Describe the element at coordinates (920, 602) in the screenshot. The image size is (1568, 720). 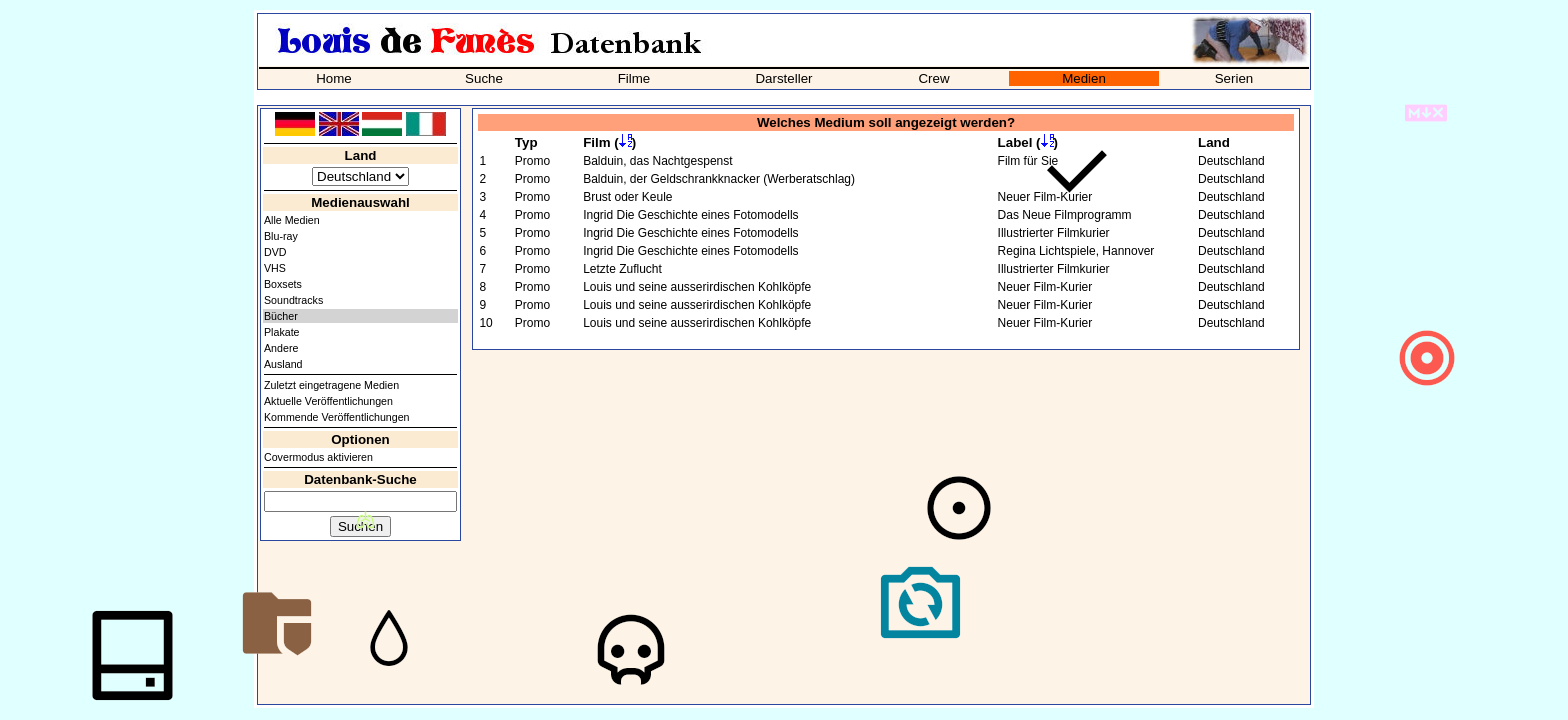
I see `switch between front and rear camera` at that location.